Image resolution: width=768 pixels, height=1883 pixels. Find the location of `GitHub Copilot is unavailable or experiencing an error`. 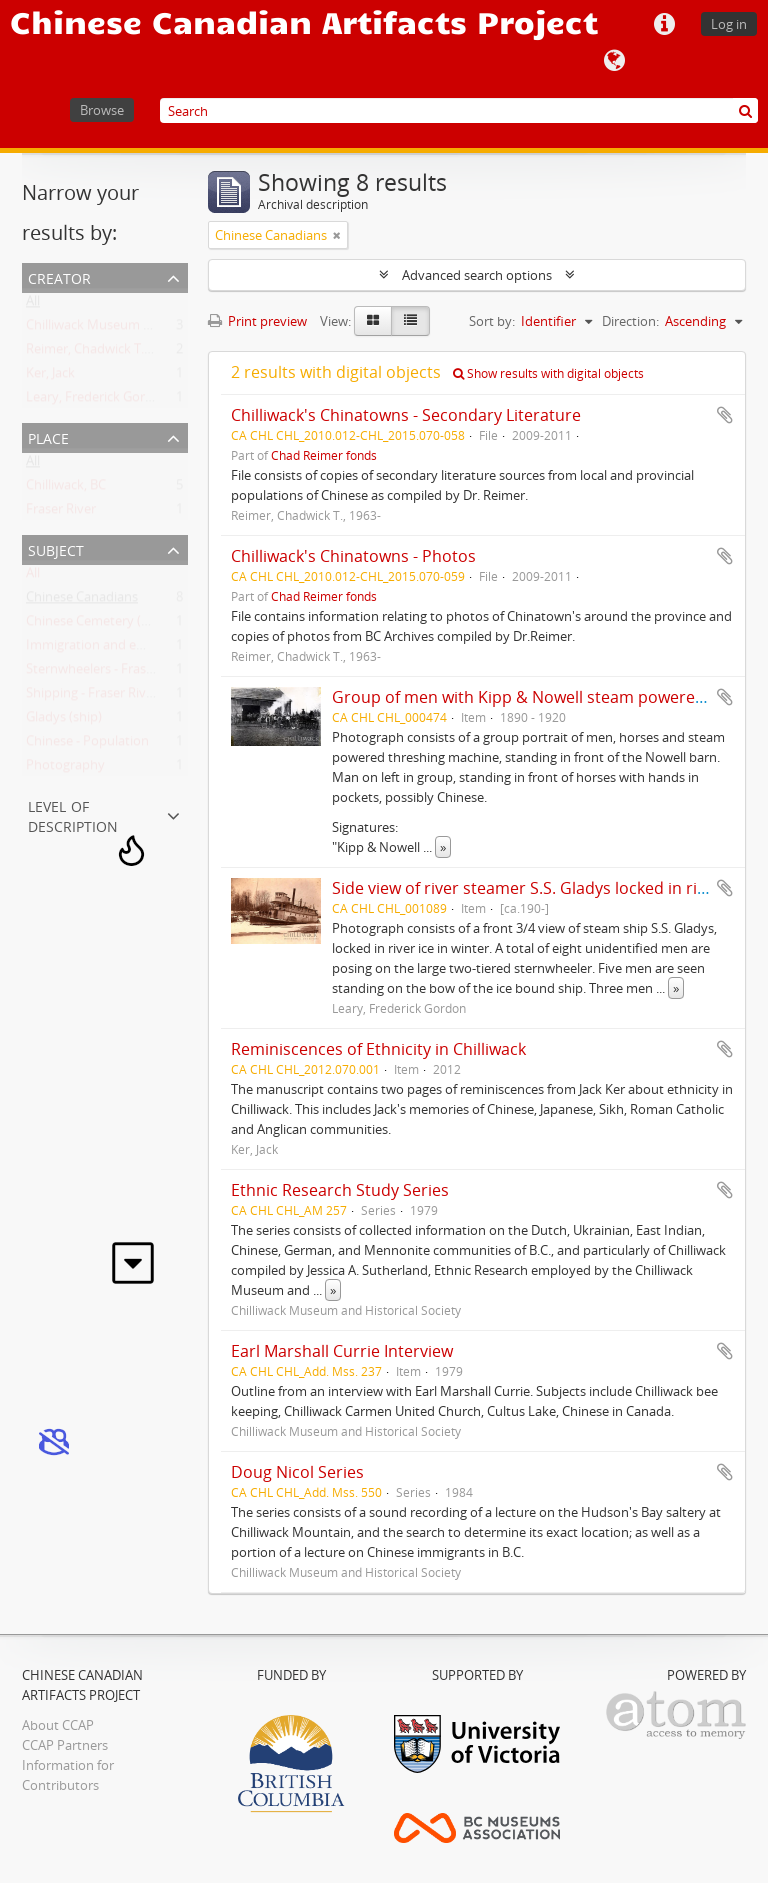

GitHub Copilot is unavailable or experiencing an error is located at coordinates (54, 1442).